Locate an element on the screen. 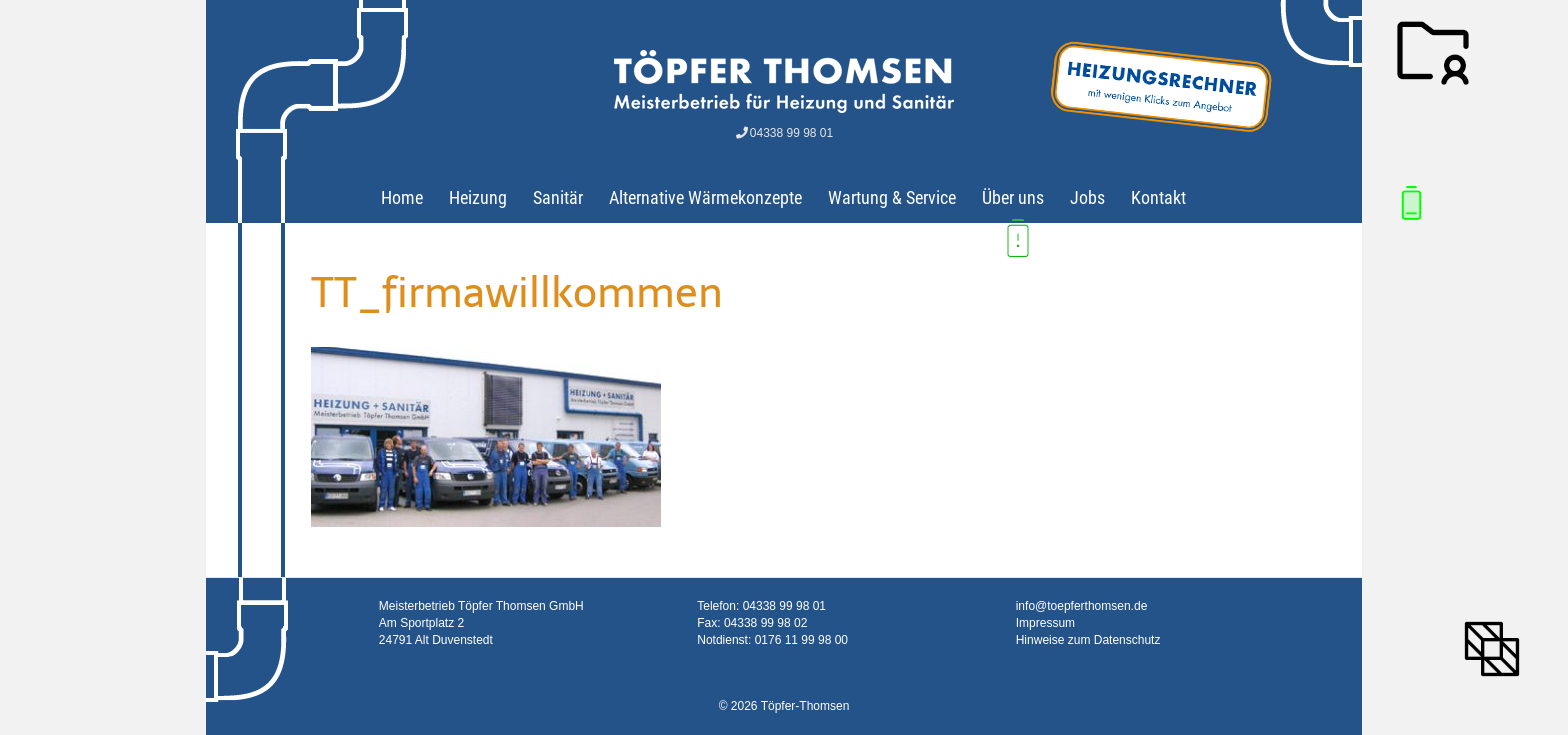  exclude or subtract overlapping shapes in a design tool is located at coordinates (1492, 649).